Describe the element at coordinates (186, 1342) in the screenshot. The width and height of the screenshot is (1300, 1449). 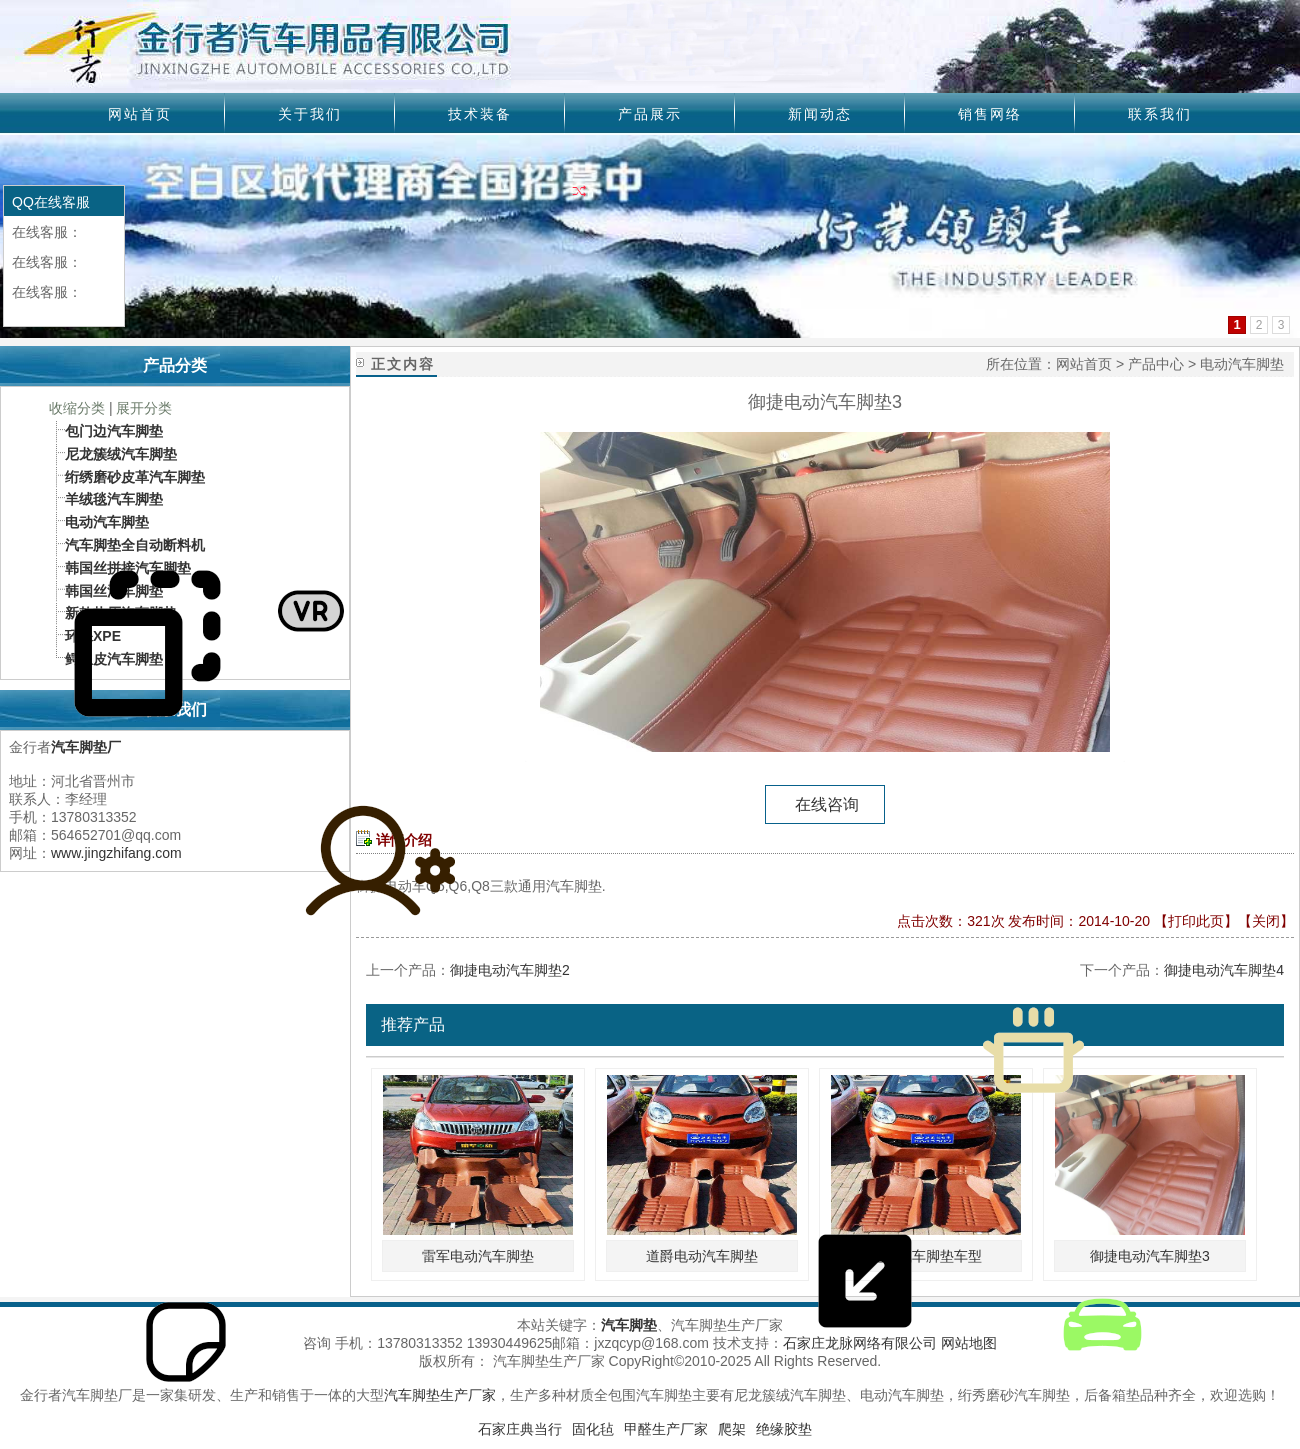
I see `add a sticker to your message` at that location.